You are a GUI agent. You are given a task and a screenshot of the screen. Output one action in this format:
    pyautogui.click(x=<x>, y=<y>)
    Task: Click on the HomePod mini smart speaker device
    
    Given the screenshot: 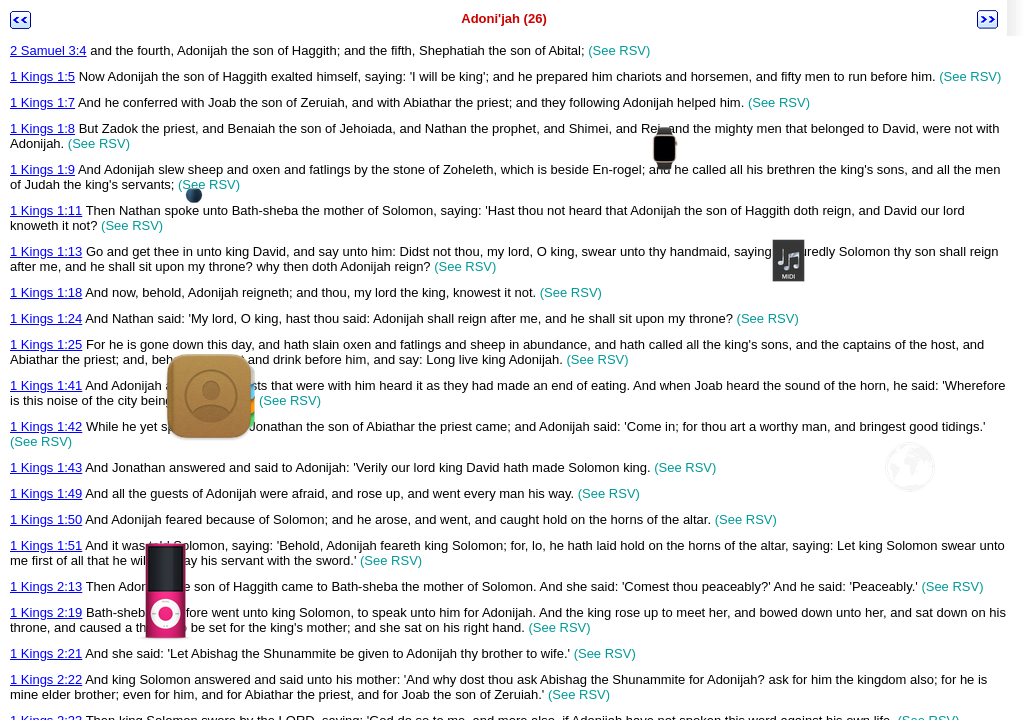 What is the action you would take?
    pyautogui.click(x=194, y=197)
    